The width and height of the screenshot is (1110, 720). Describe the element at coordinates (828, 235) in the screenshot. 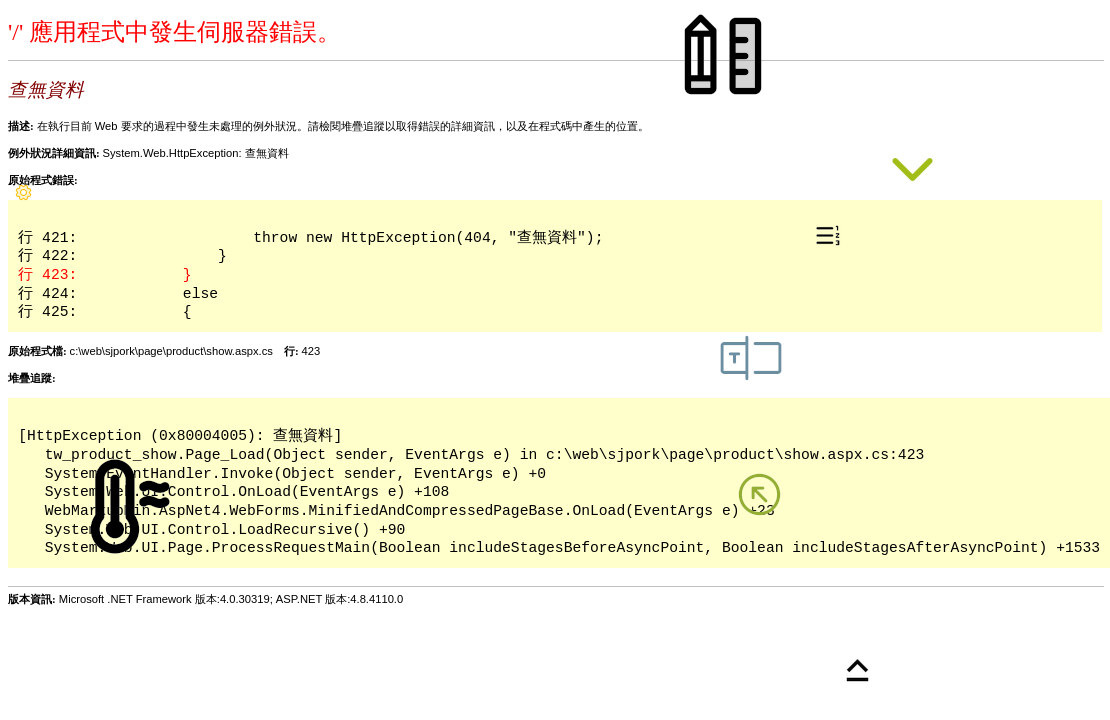

I see `switch to right-to-left numbered list format` at that location.